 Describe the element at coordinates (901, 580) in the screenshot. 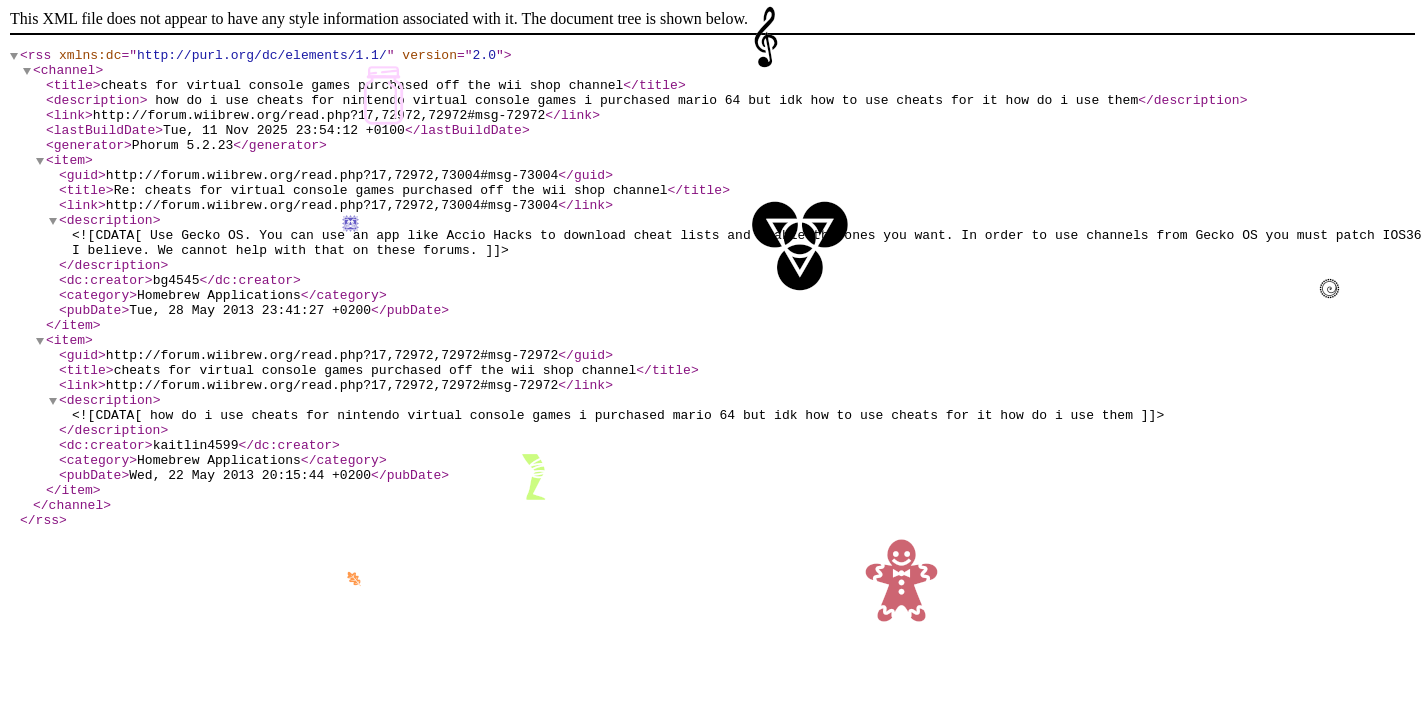

I see `access holiday or seasonal content` at that location.